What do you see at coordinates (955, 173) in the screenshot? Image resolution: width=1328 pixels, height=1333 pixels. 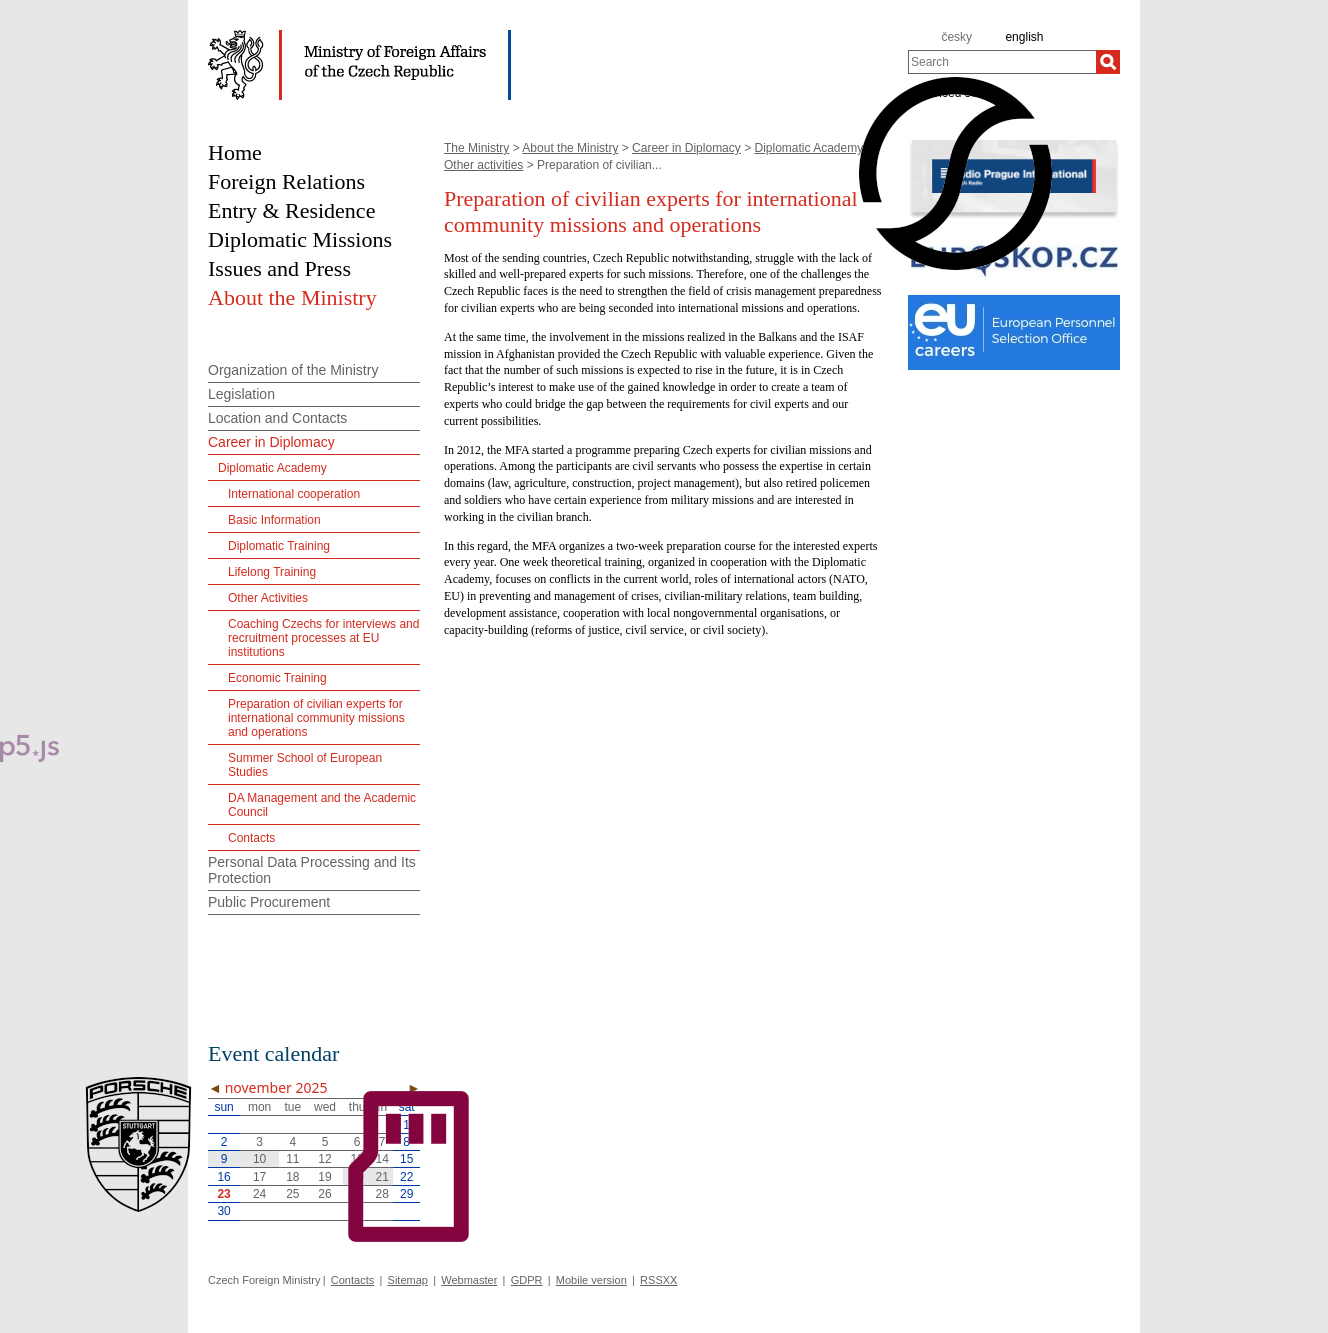 I see `open the OneStream app` at bounding box center [955, 173].